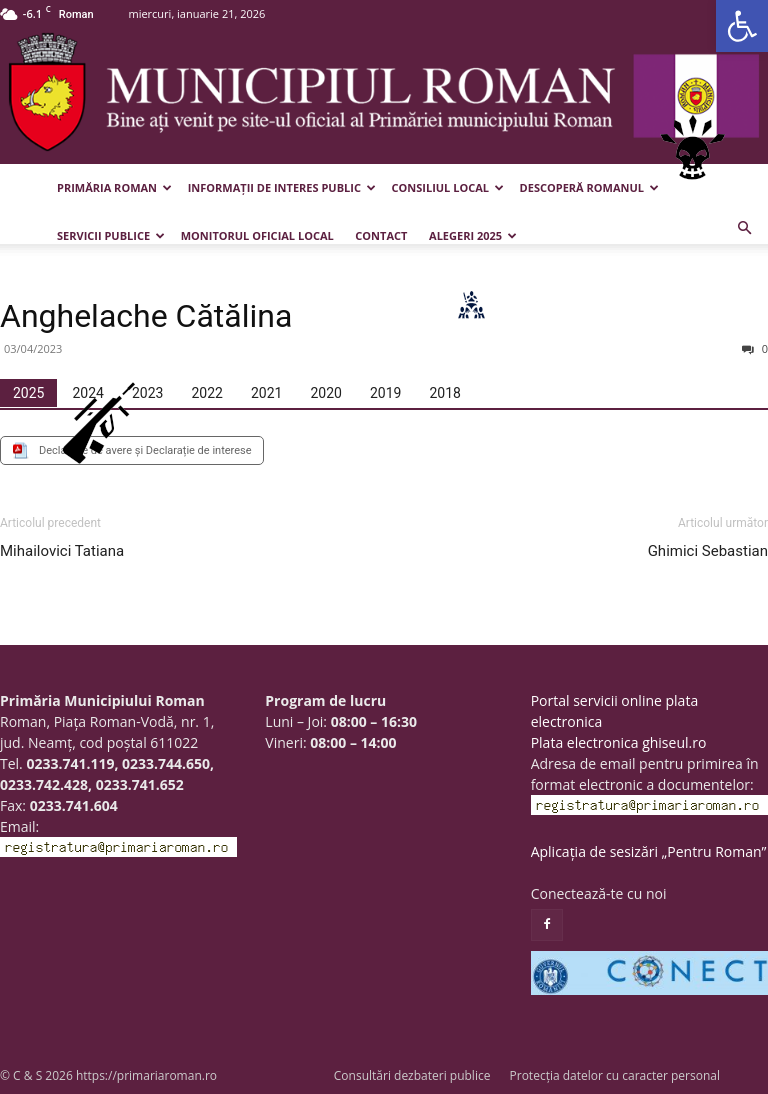 Image resolution: width=768 pixels, height=1094 pixels. What do you see at coordinates (692, 146) in the screenshot?
I see `indicates a fun or casual death/game over state` at bounding box center [692, 146].